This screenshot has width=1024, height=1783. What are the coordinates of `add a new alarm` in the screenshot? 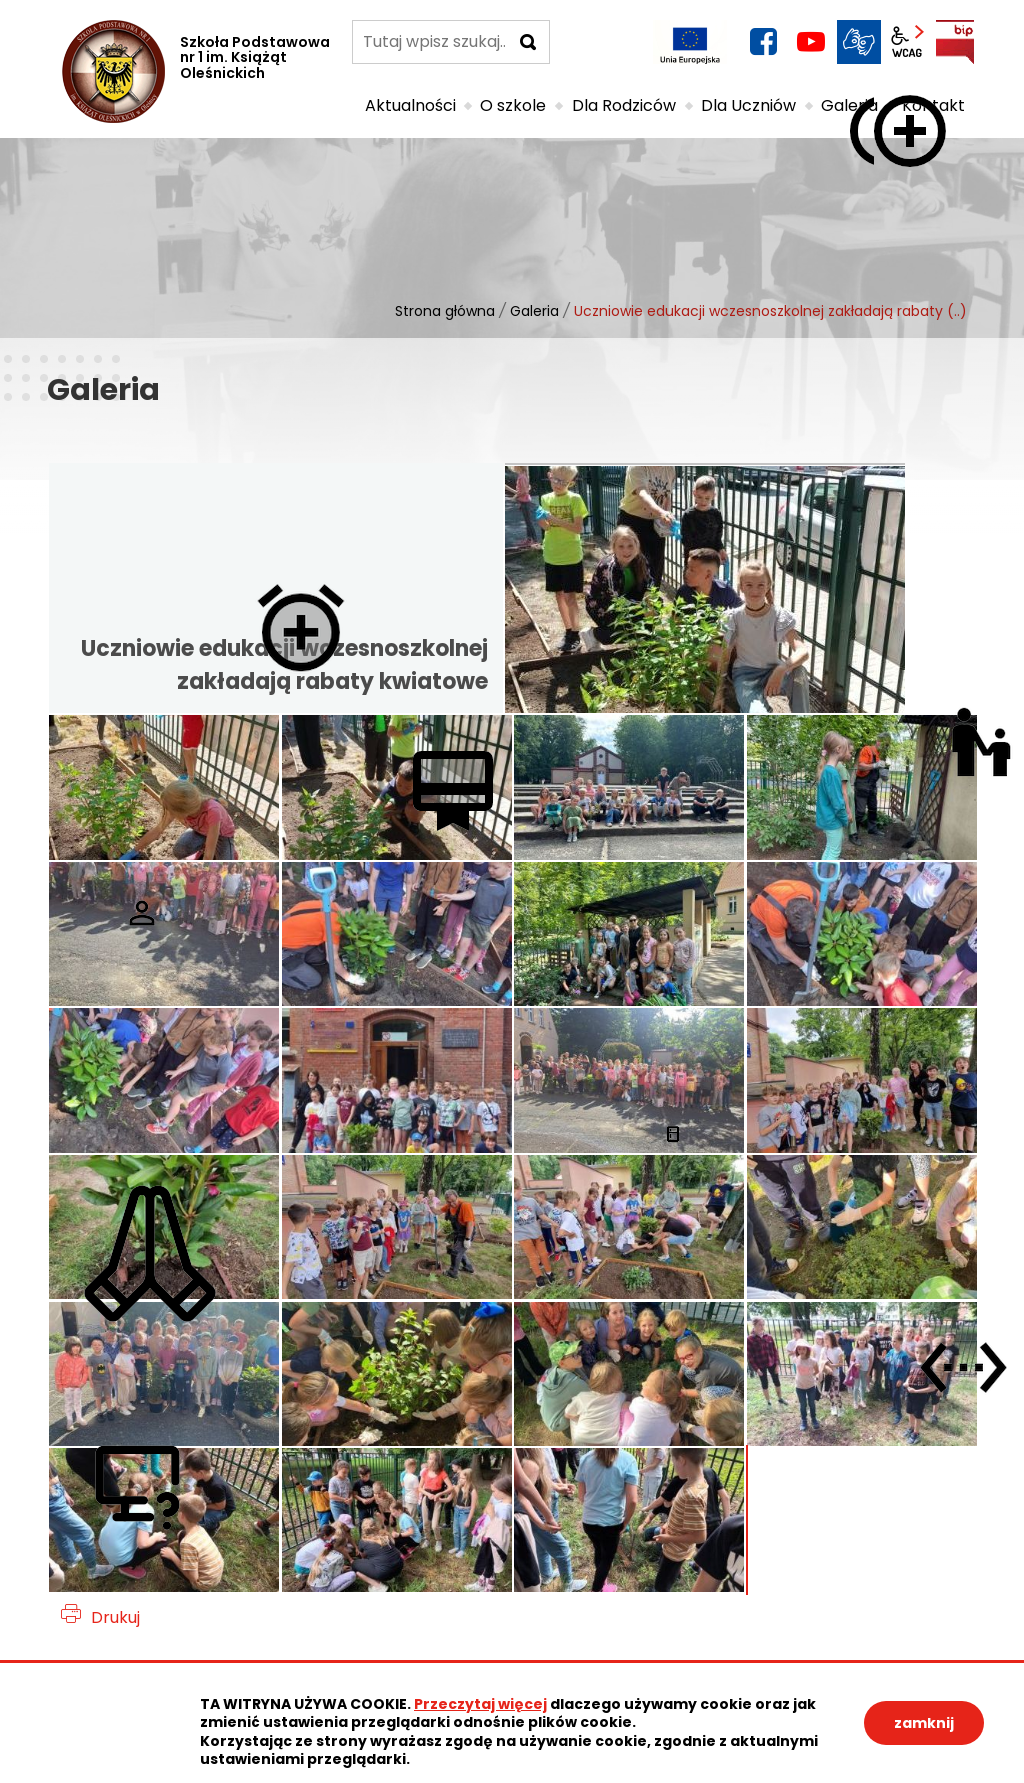 It's located at (301, 628).